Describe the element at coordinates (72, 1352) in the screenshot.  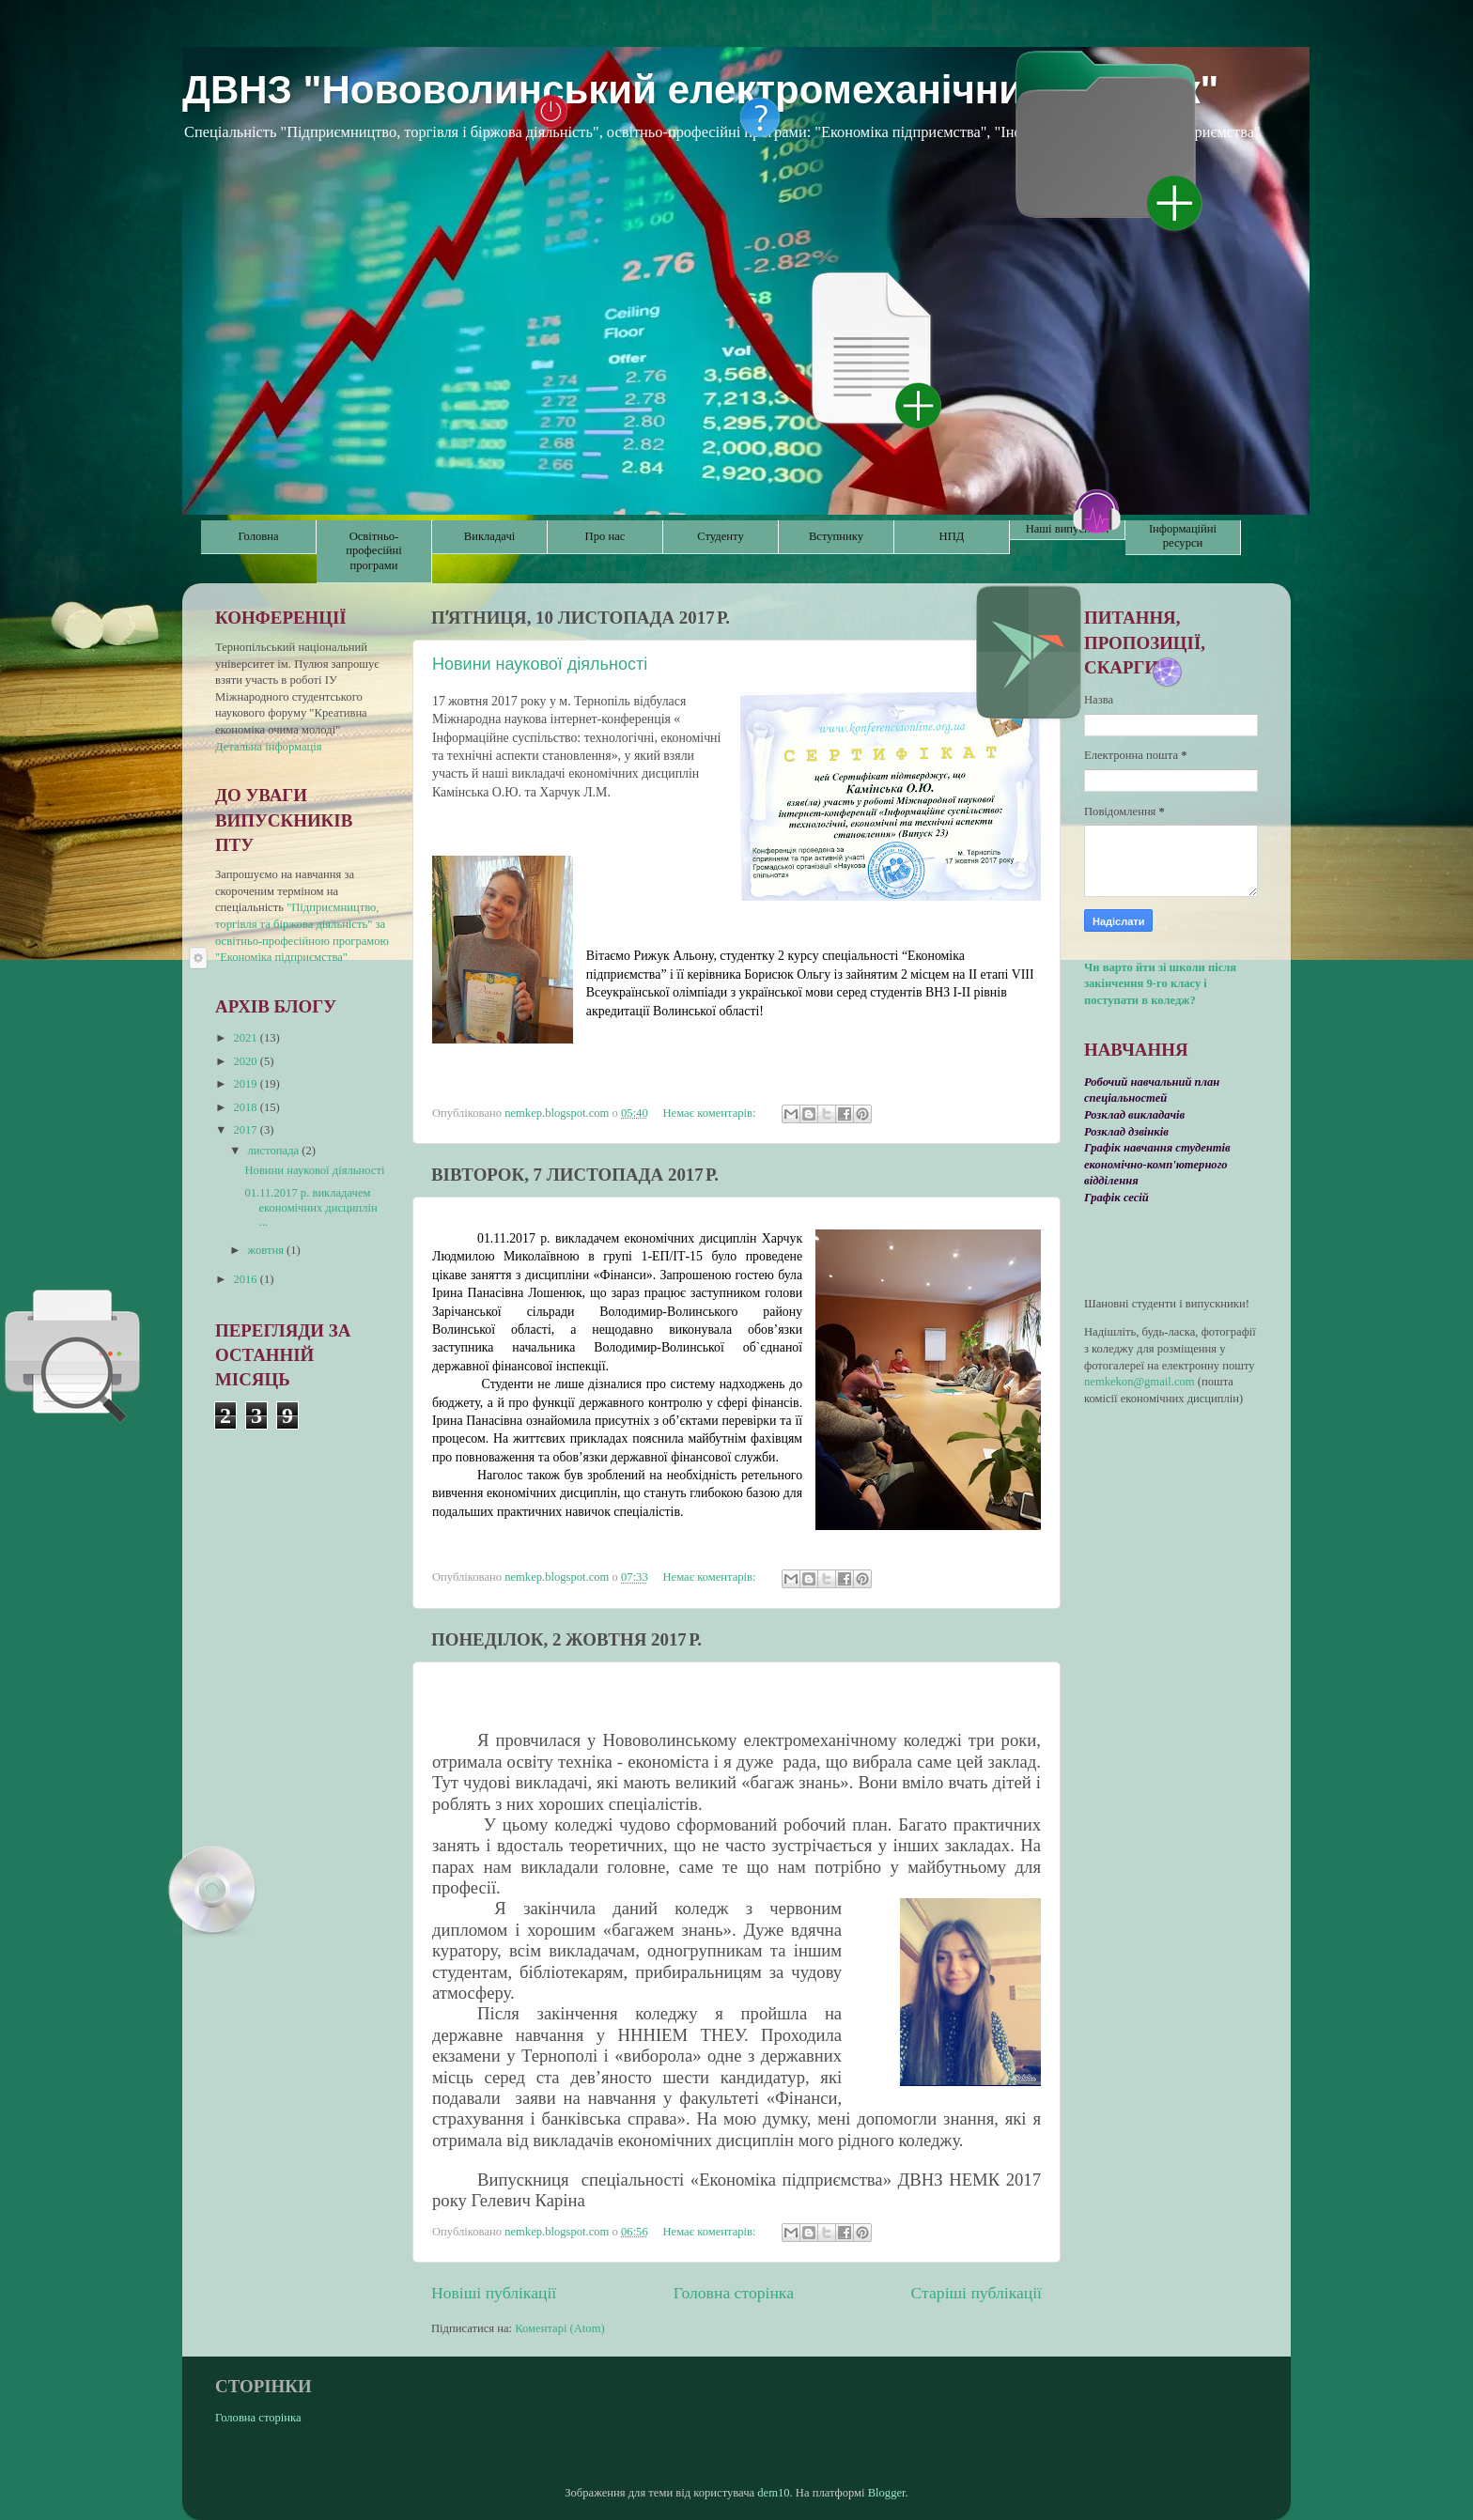
I see `preview document before printing` at that location.